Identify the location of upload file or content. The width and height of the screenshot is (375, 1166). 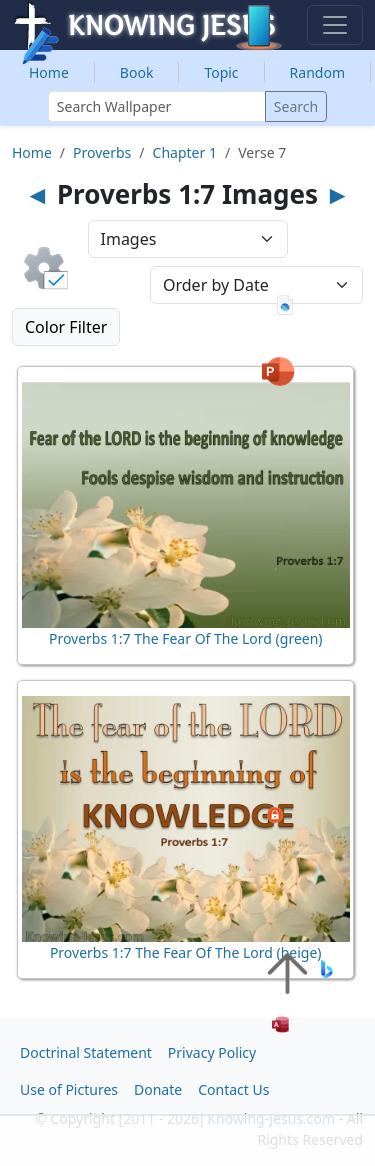
(287, 973).